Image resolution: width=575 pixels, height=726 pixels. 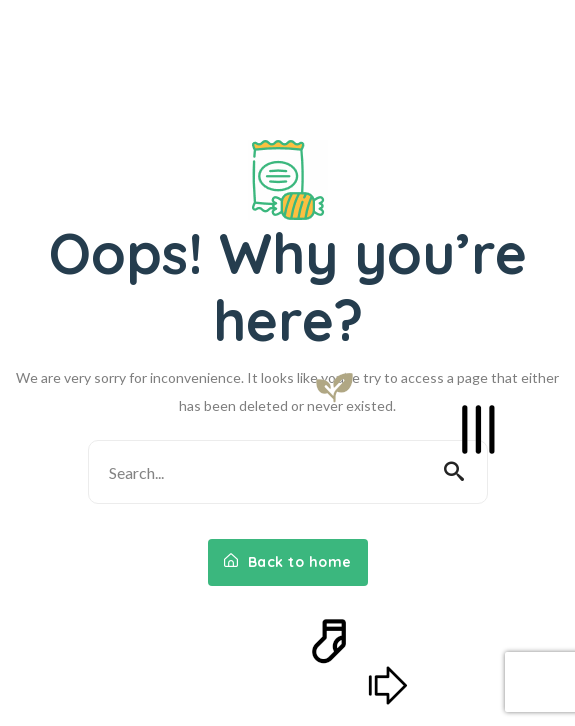 I want to click on go to next step or continue forward, so click(x=386, y=685).